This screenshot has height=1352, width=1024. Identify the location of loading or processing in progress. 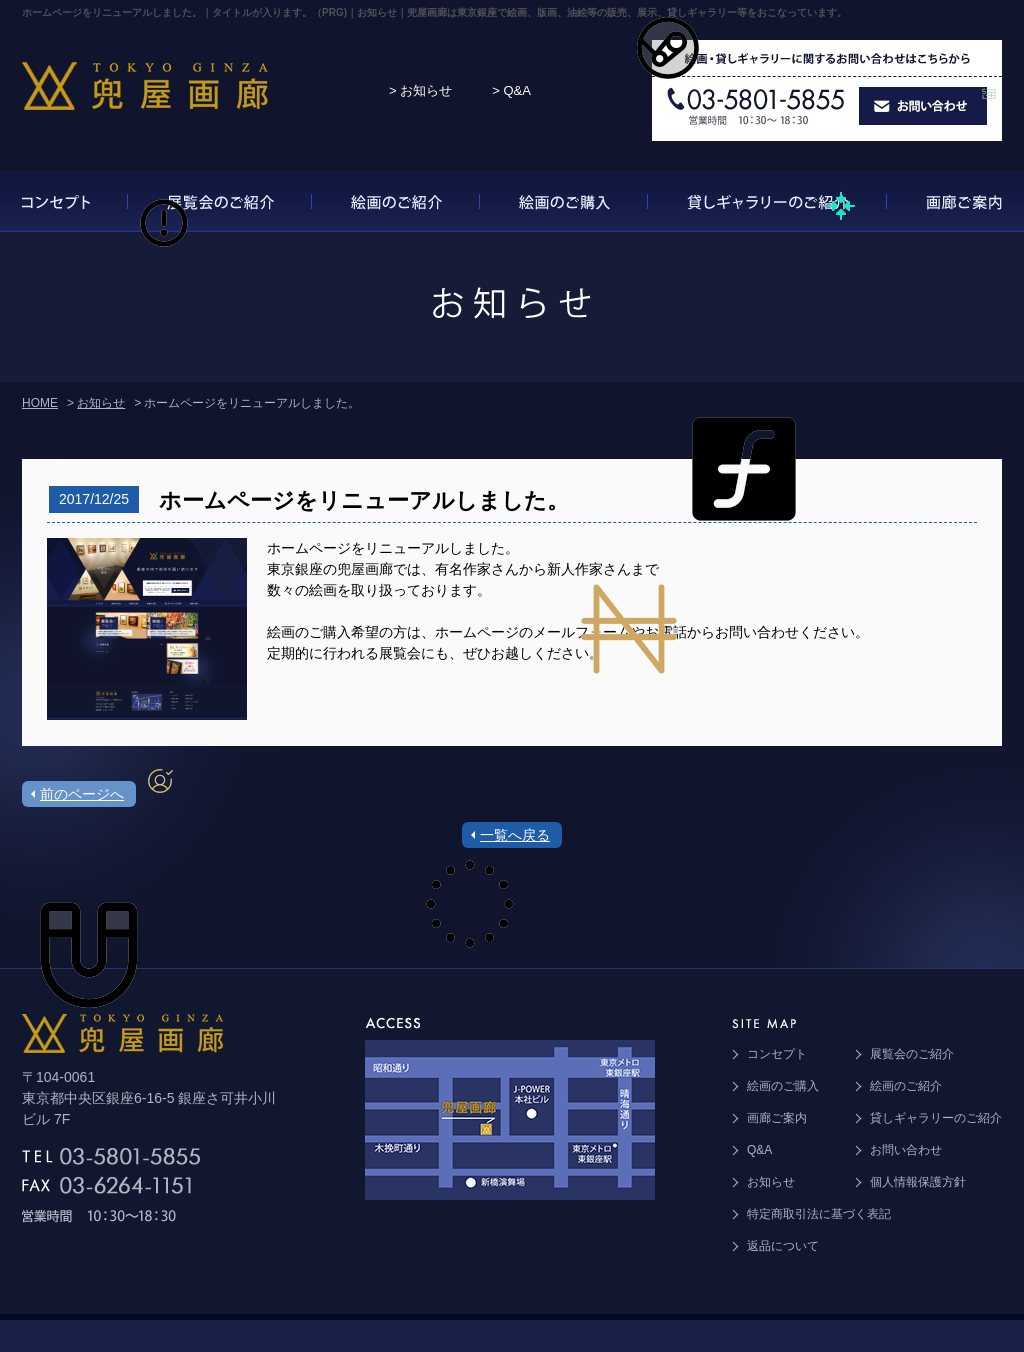
(470, 904).